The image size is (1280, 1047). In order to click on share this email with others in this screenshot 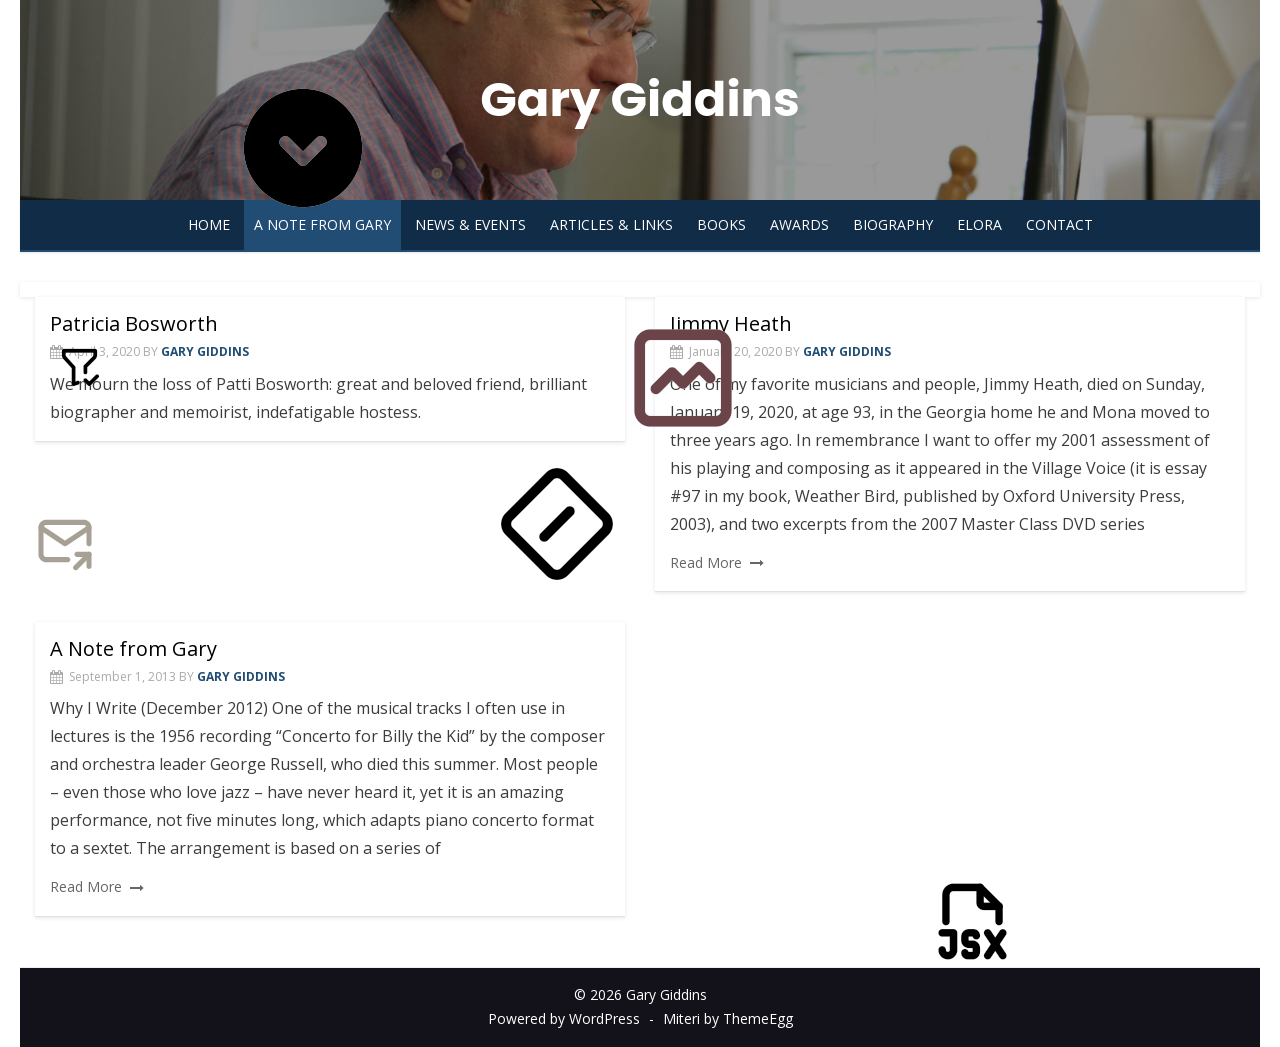, I will do `click(65, 541)`.